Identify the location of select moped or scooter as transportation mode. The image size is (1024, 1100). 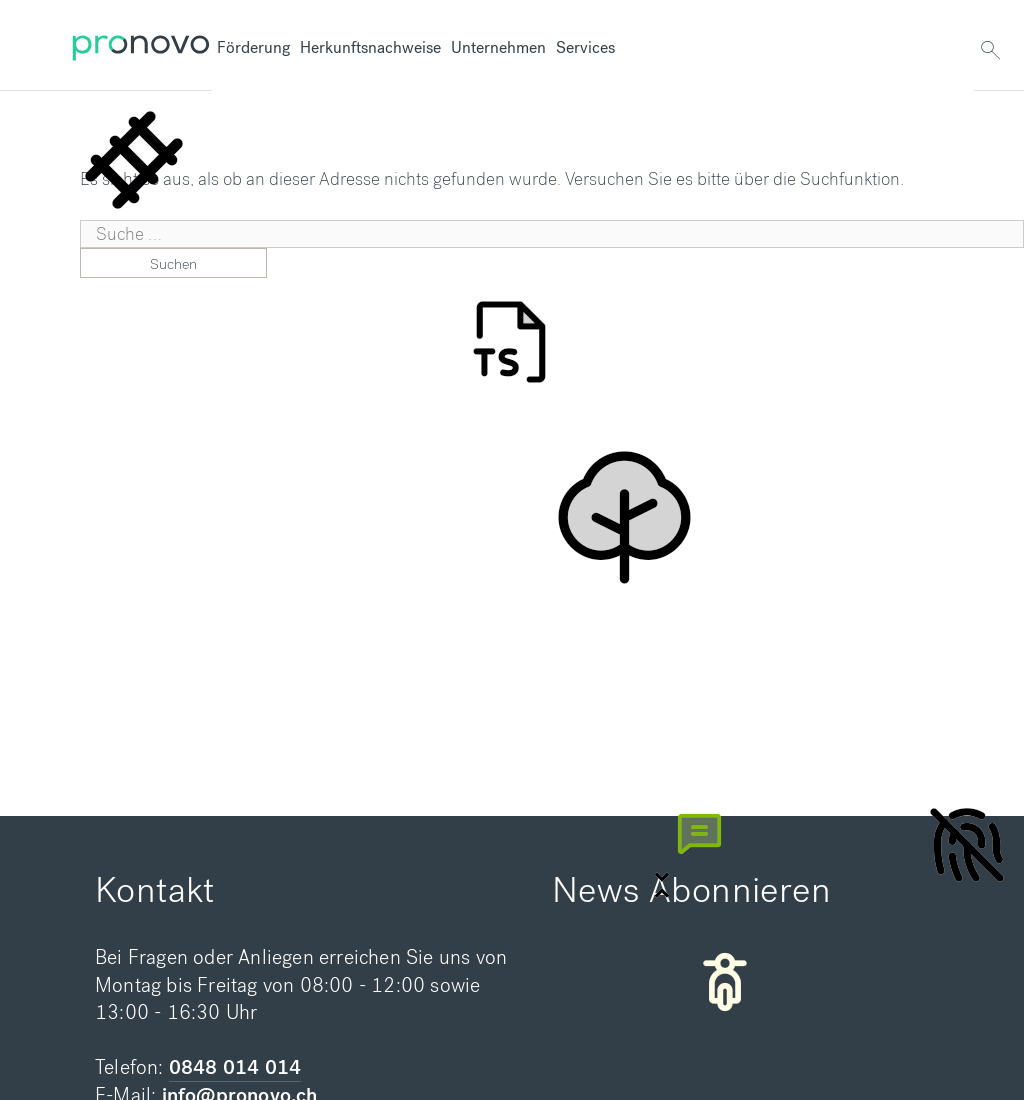
(725, 982).